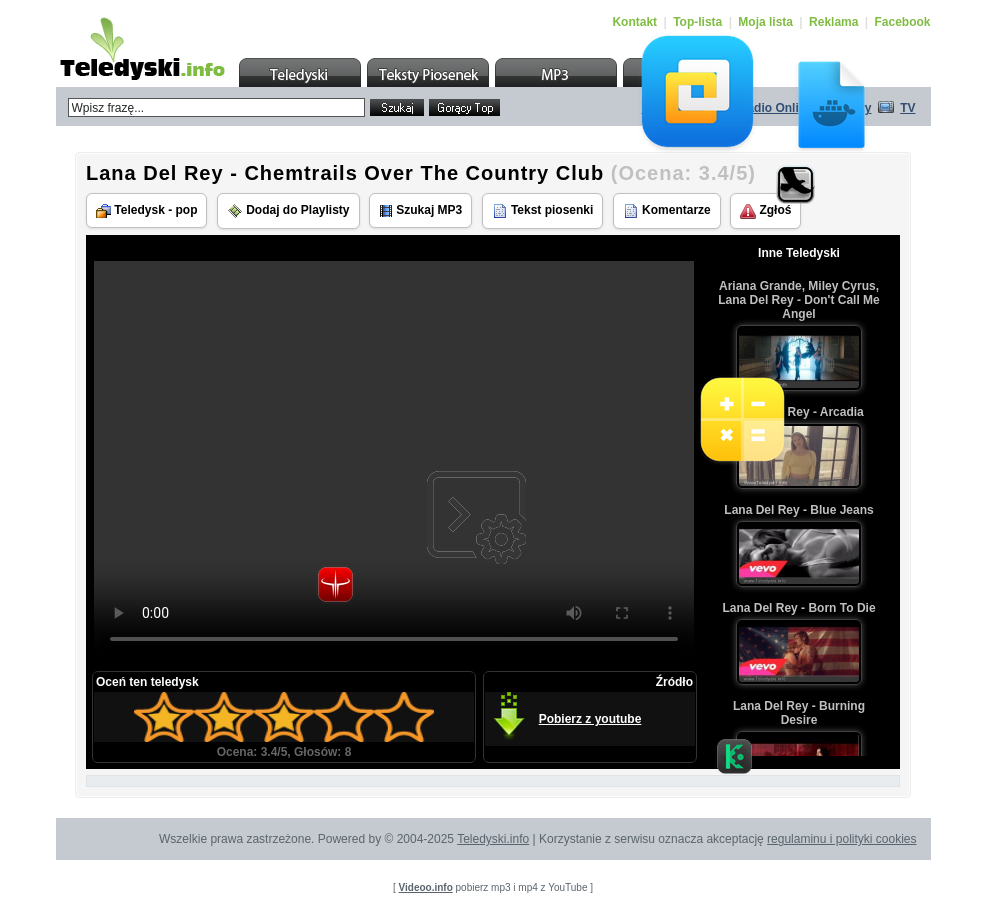 The height and width of the screenshot is (909, 986). I want to click on open Setzer LaTeX editor application, so click(795, 184).